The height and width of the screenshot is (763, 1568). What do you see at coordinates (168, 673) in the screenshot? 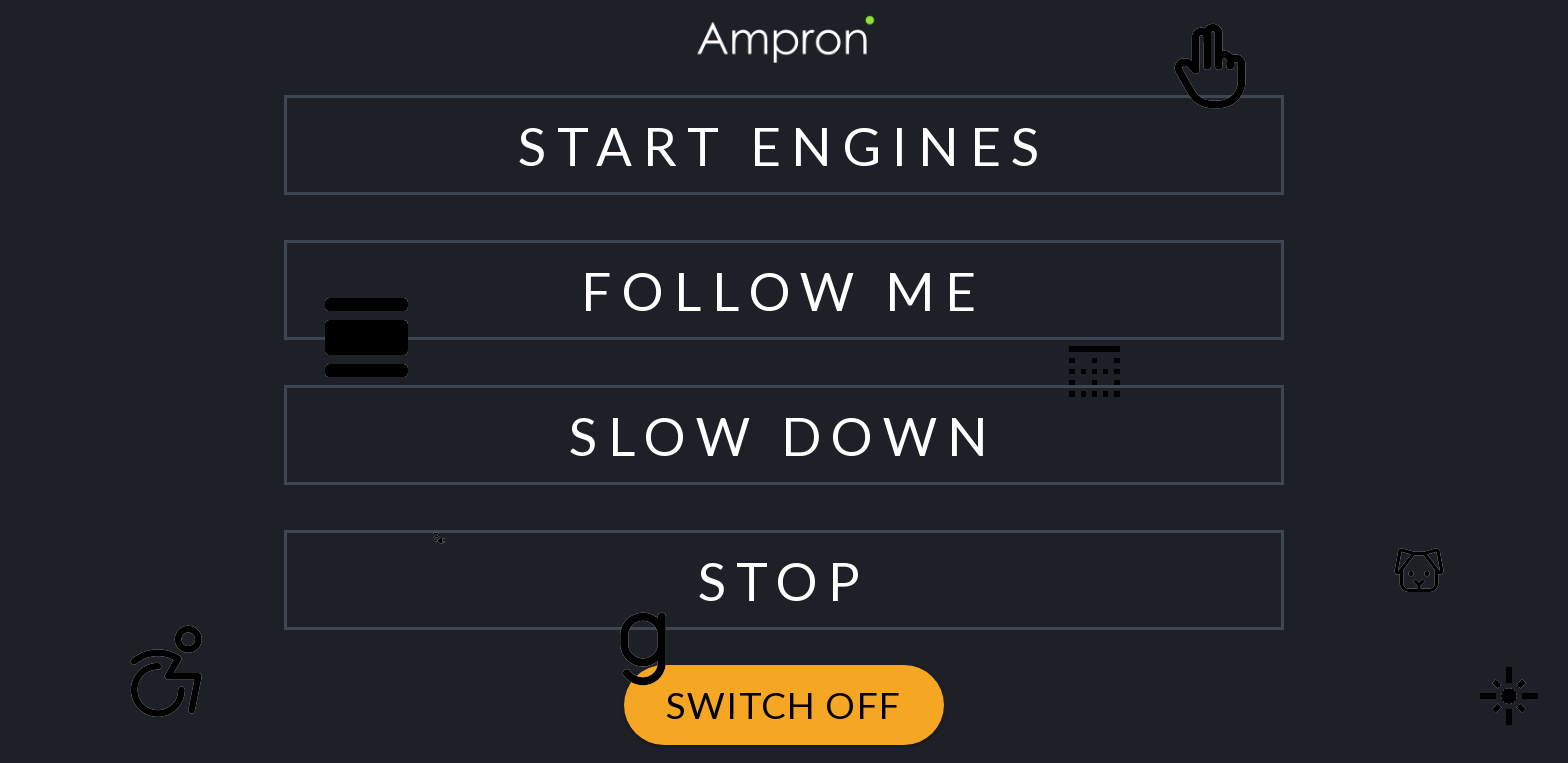
I see `indicates wheelchair accessible route or facility` at bounding box center [168, 673].